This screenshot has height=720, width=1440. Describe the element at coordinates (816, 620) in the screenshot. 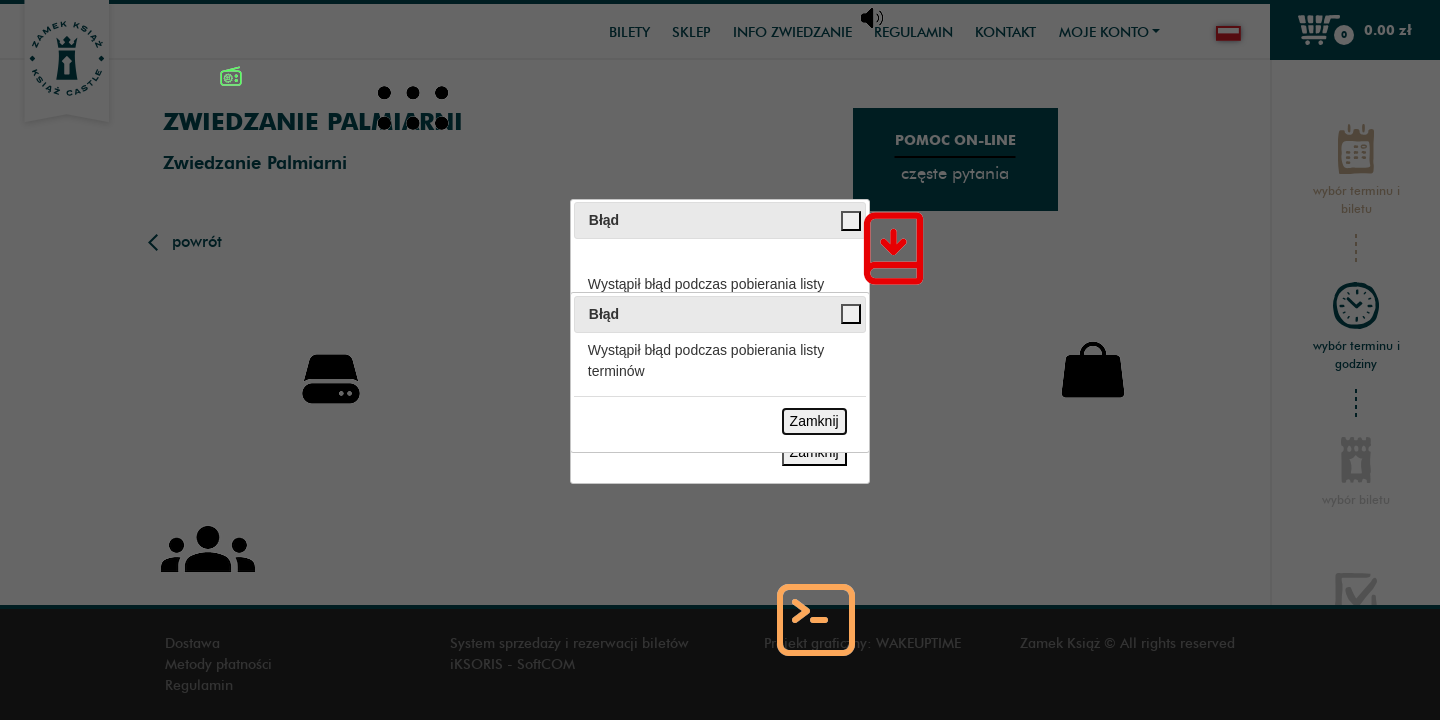

I see `open command line or terminal` at that location.